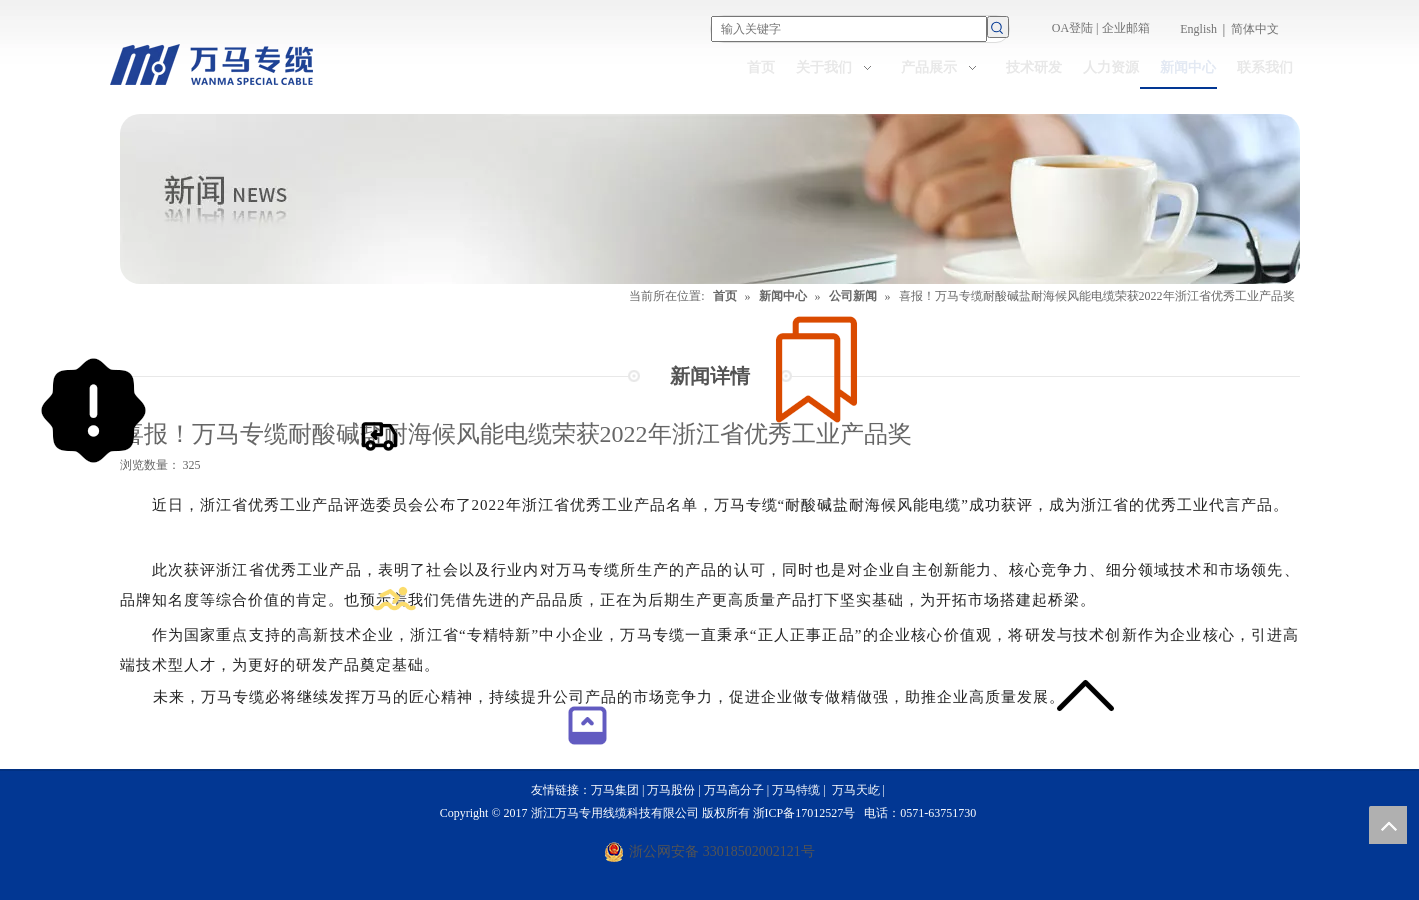 Image resolution: width=1419 pixels, height=900 pixels. I want to click on expand the bottom bar or panel, so click(587, 725).